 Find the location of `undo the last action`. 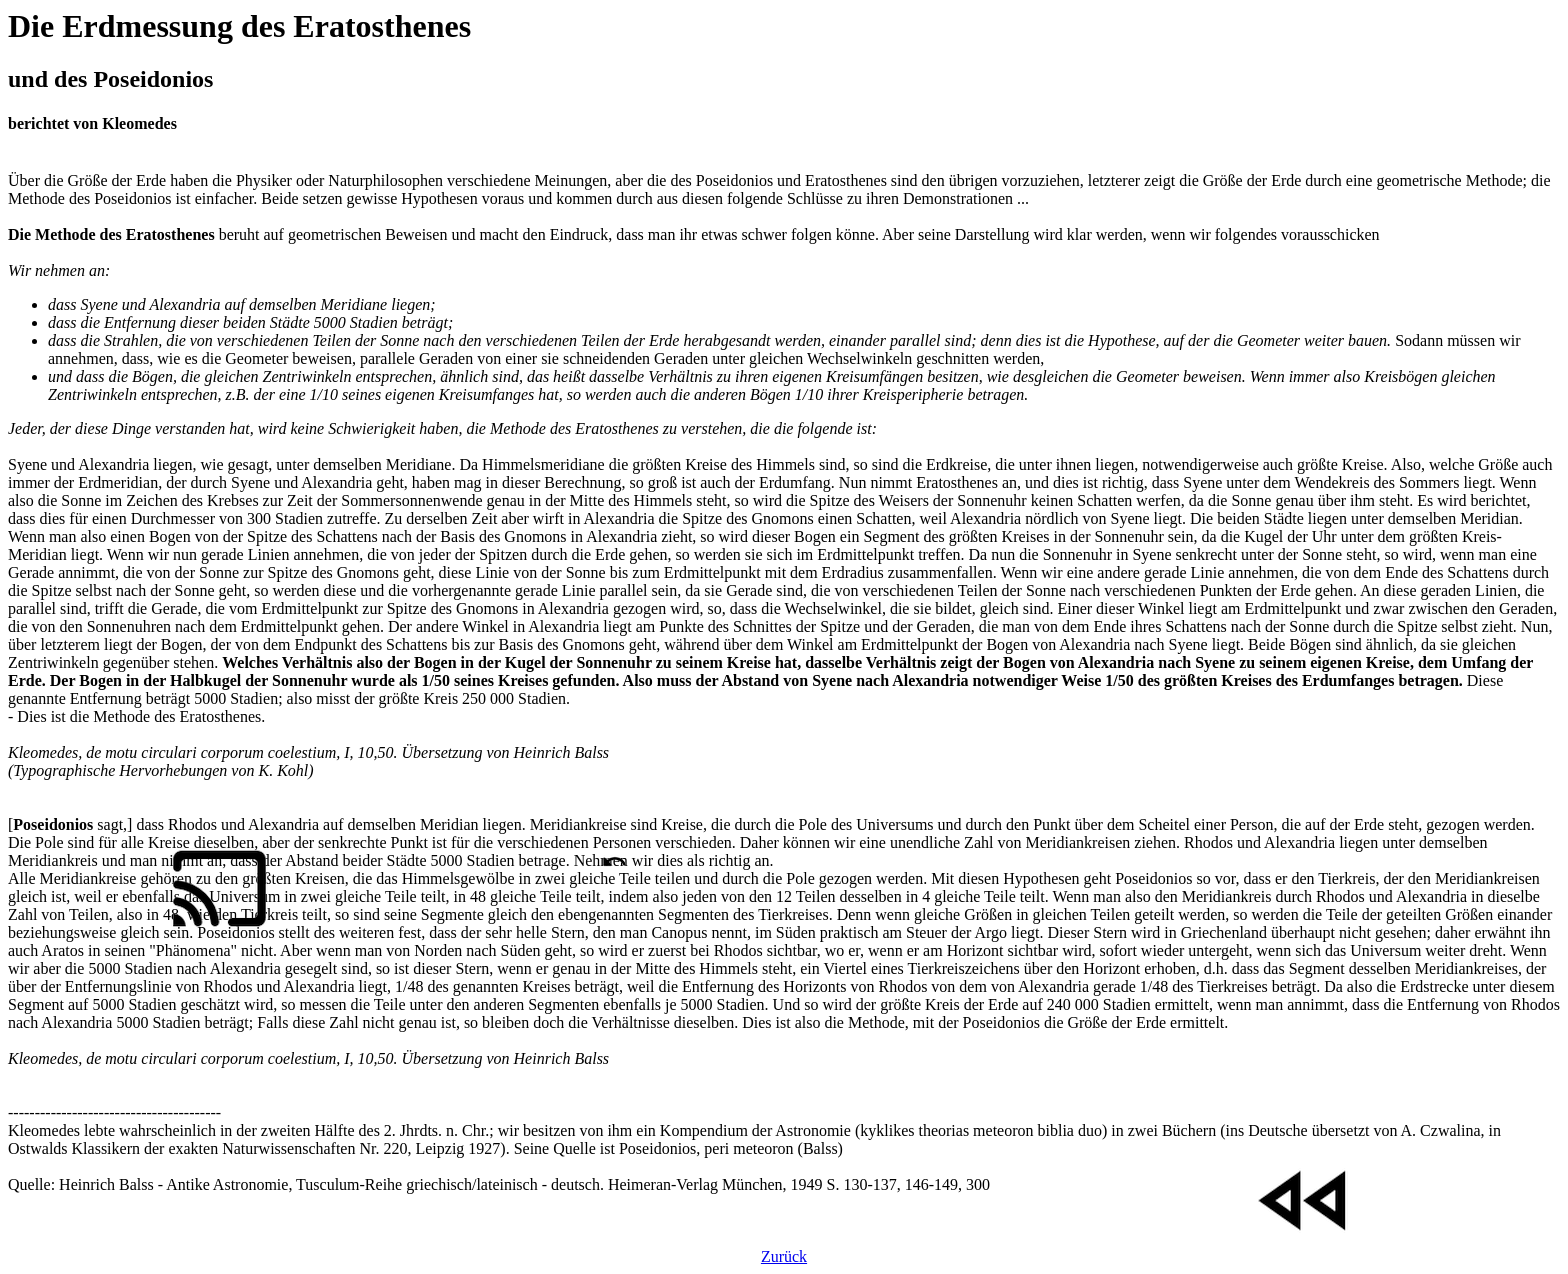

undo the last action is located at coordinates (614, 861).